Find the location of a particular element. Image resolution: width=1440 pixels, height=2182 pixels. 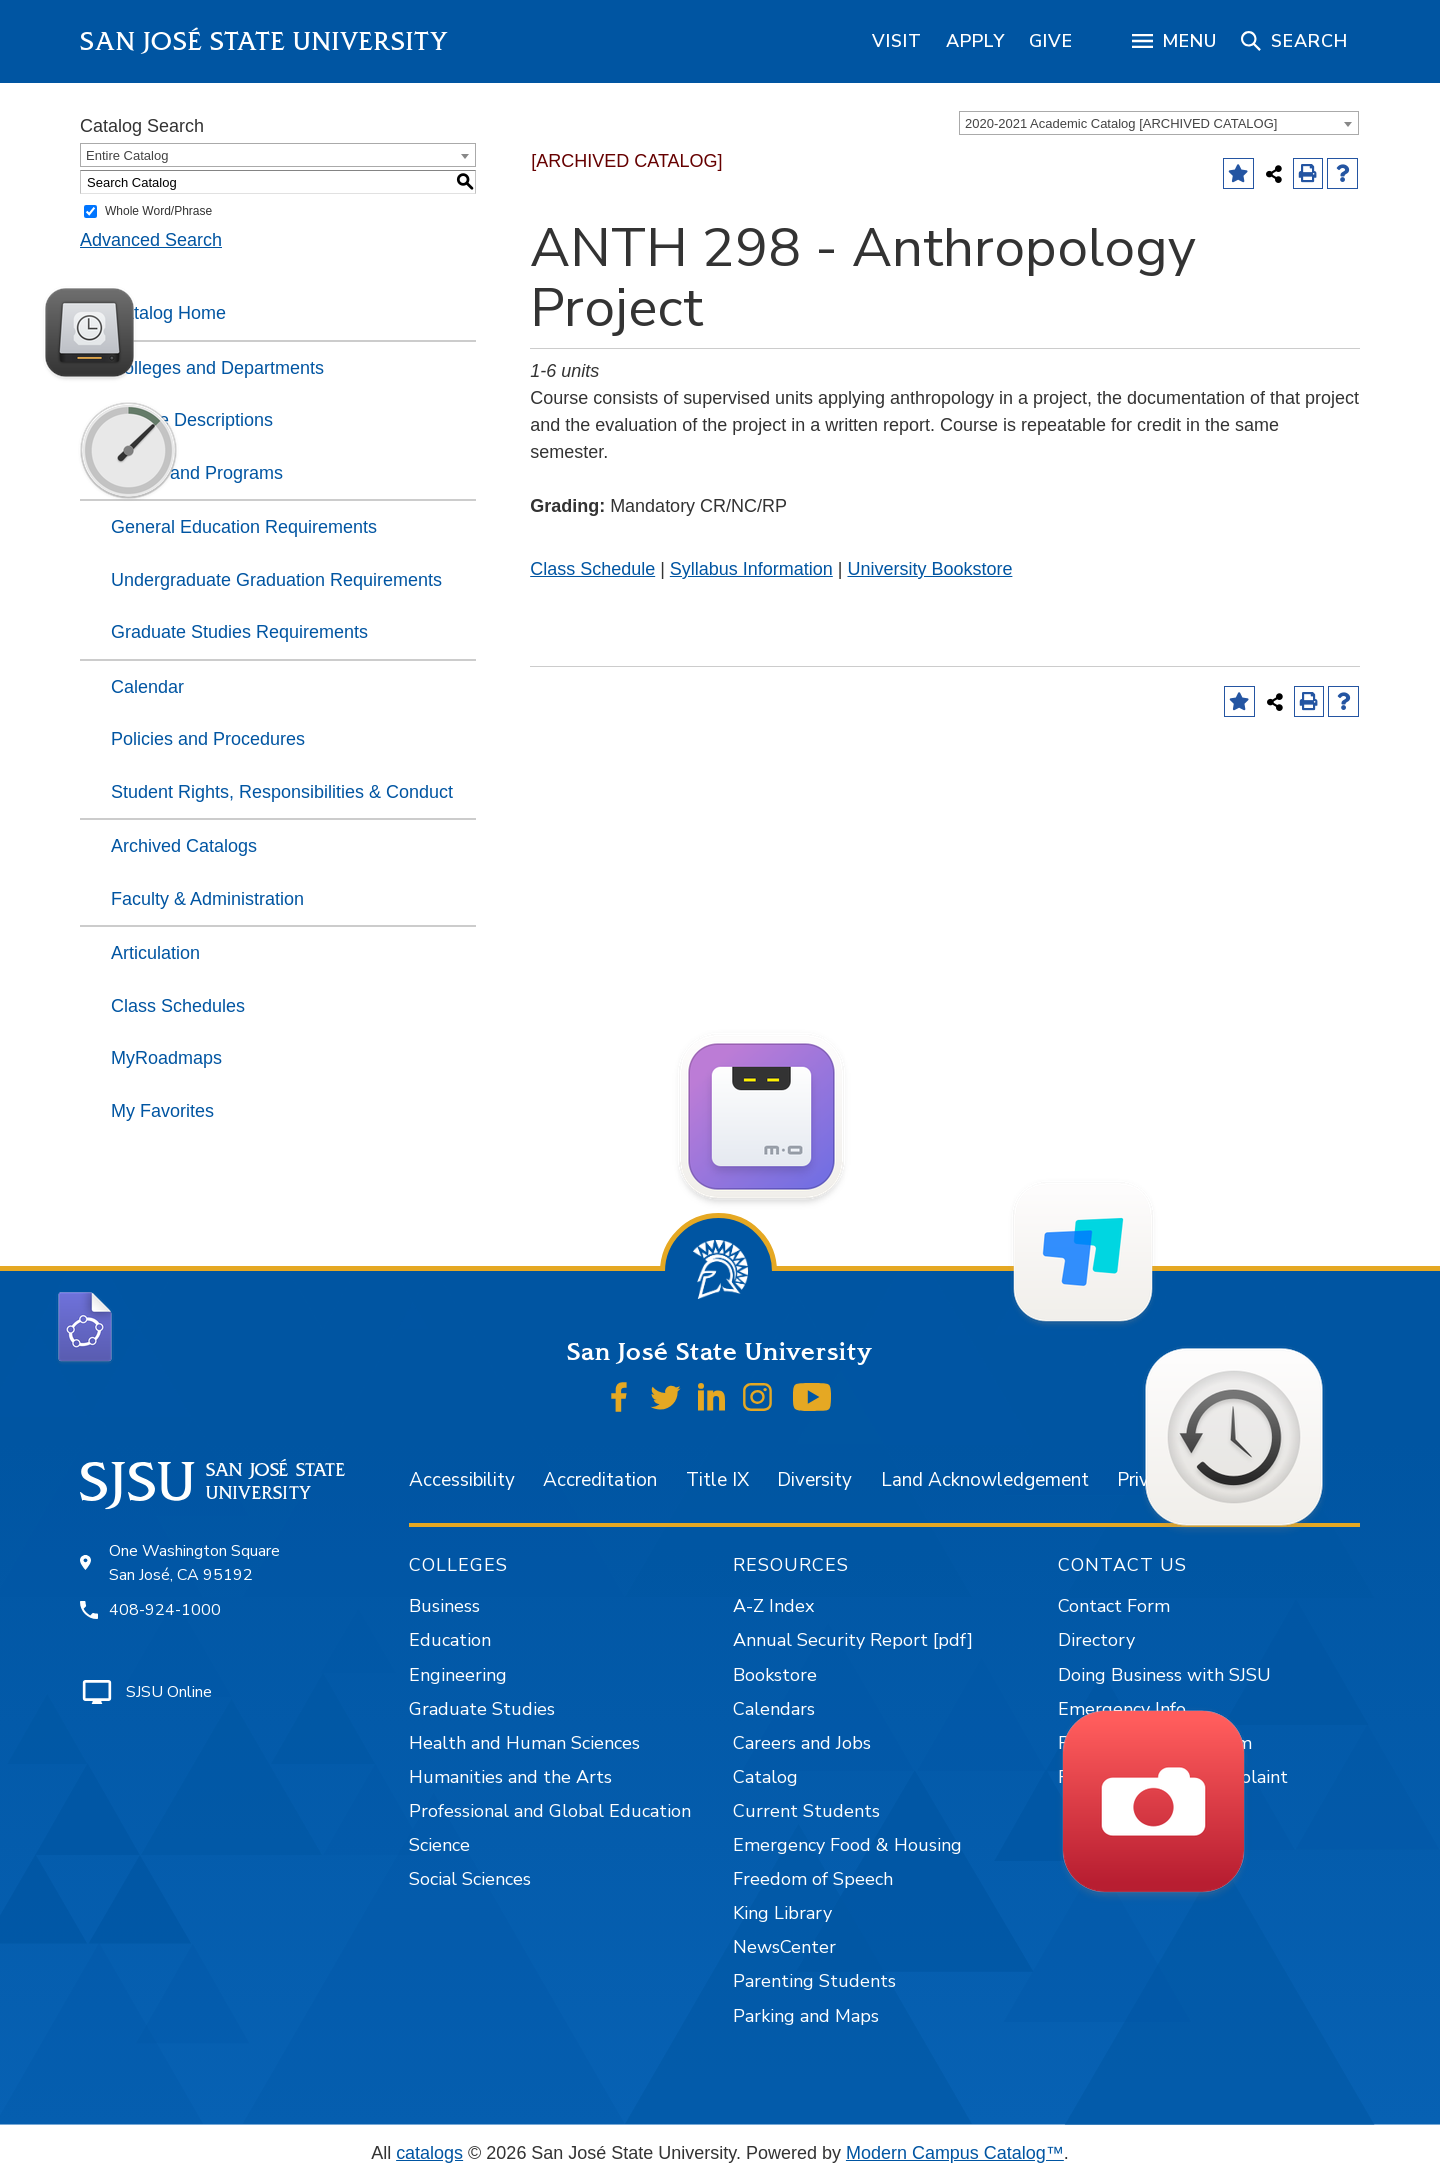

open todesk remote desktop application is located at coordinates (1083, 1252).